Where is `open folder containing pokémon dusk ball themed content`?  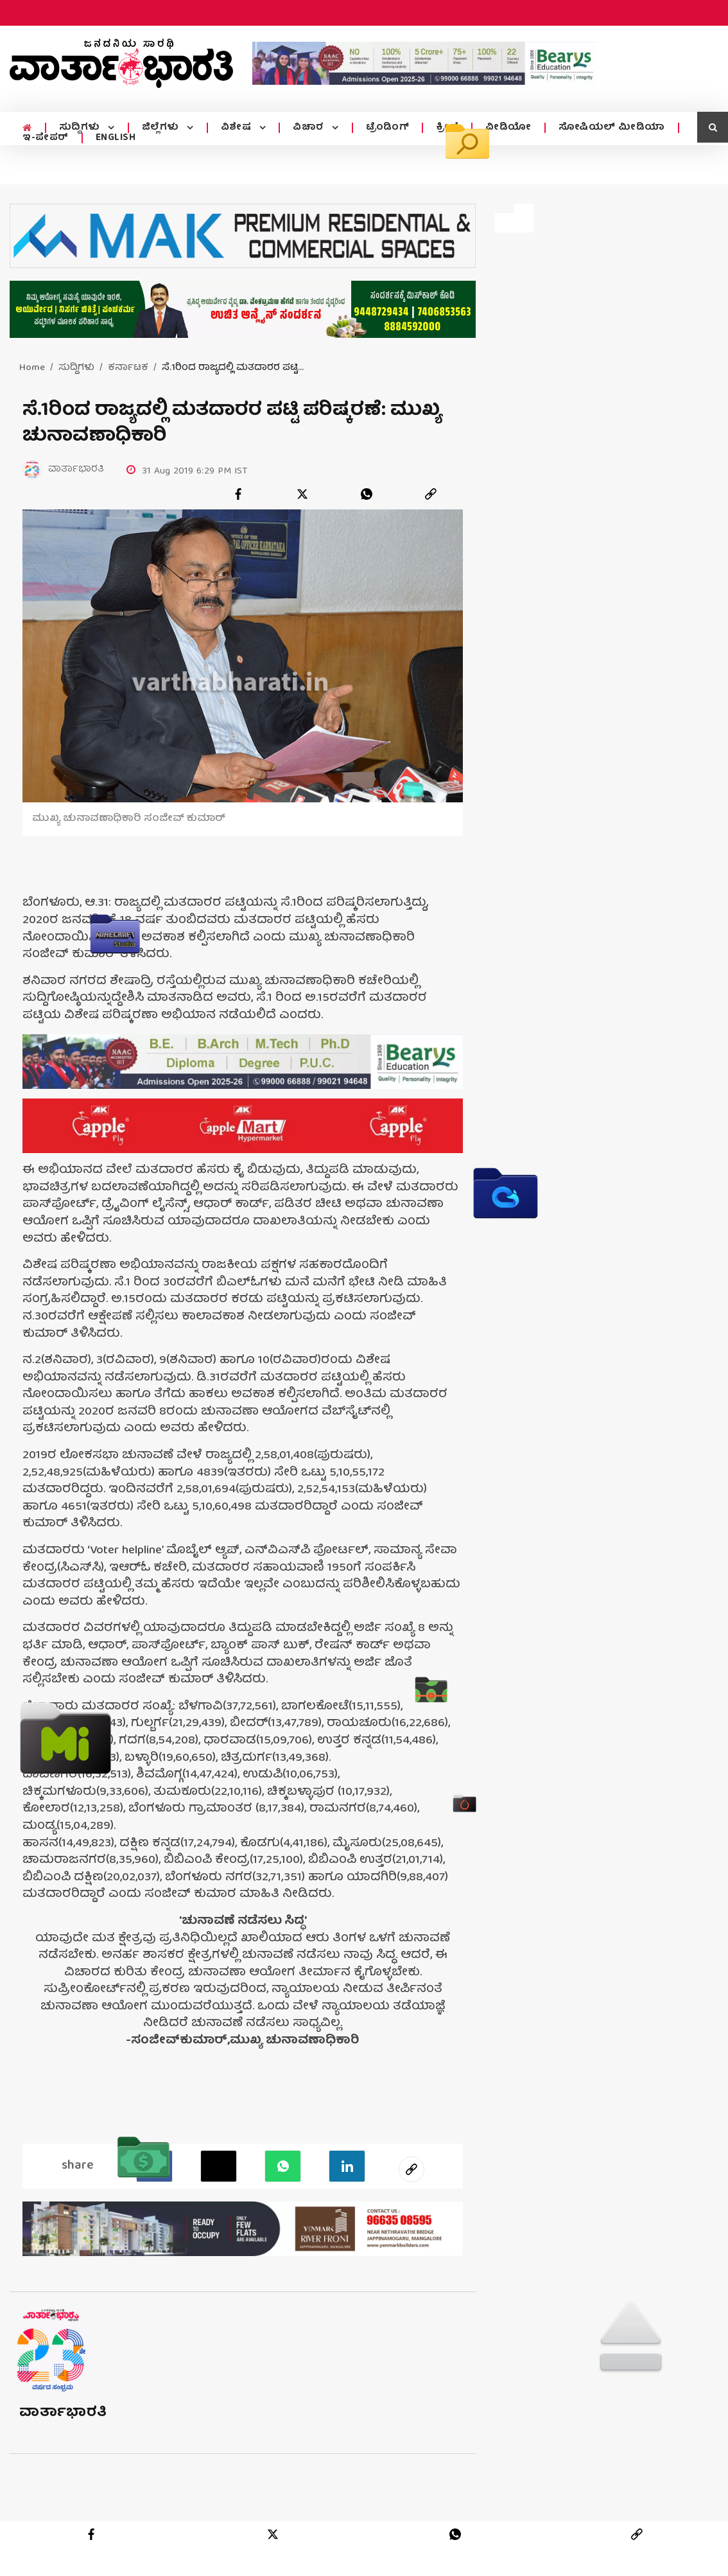
open folder containing pokémon dusk ball themed content is located at coordinates (431, 1690).